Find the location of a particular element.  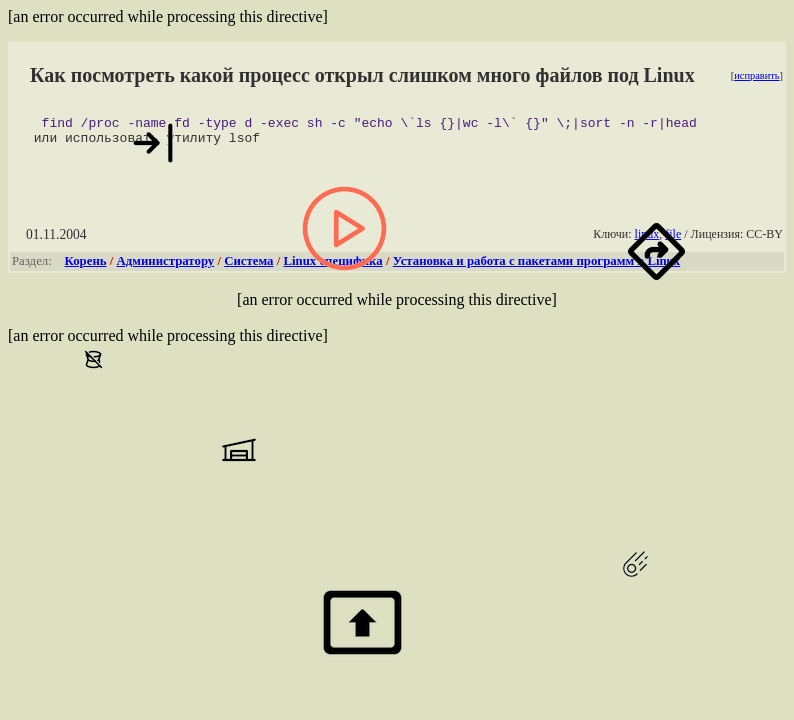

start screen sharing or presentation mode is located at coordinates (362, 622).